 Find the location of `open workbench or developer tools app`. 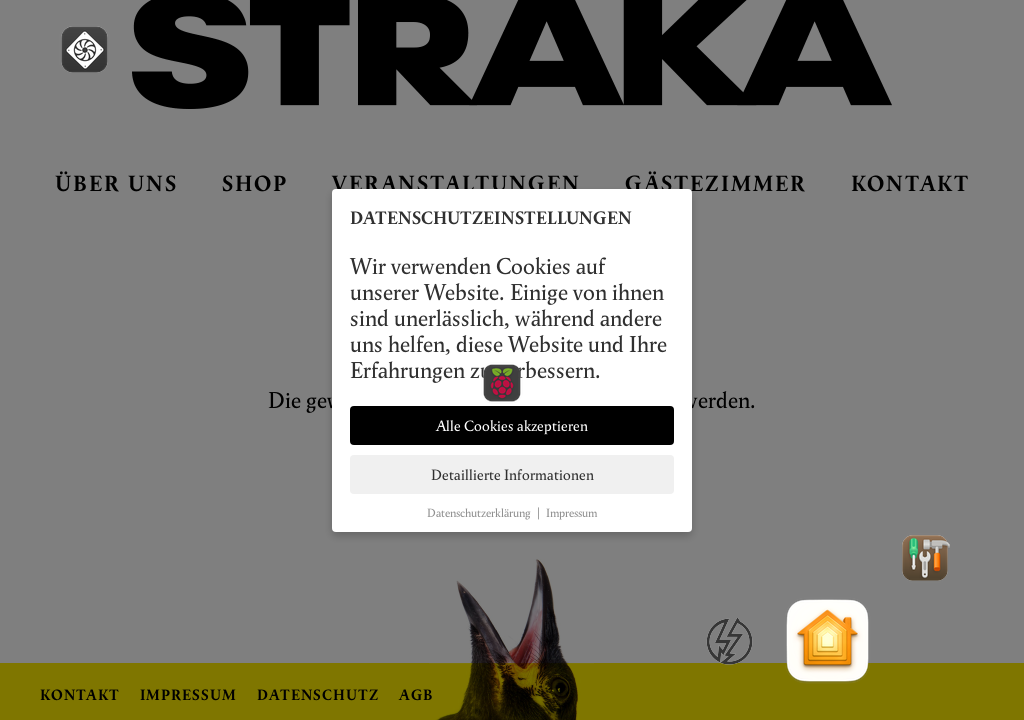

open workbench or developer tools app is located at coordinates (925, 558).